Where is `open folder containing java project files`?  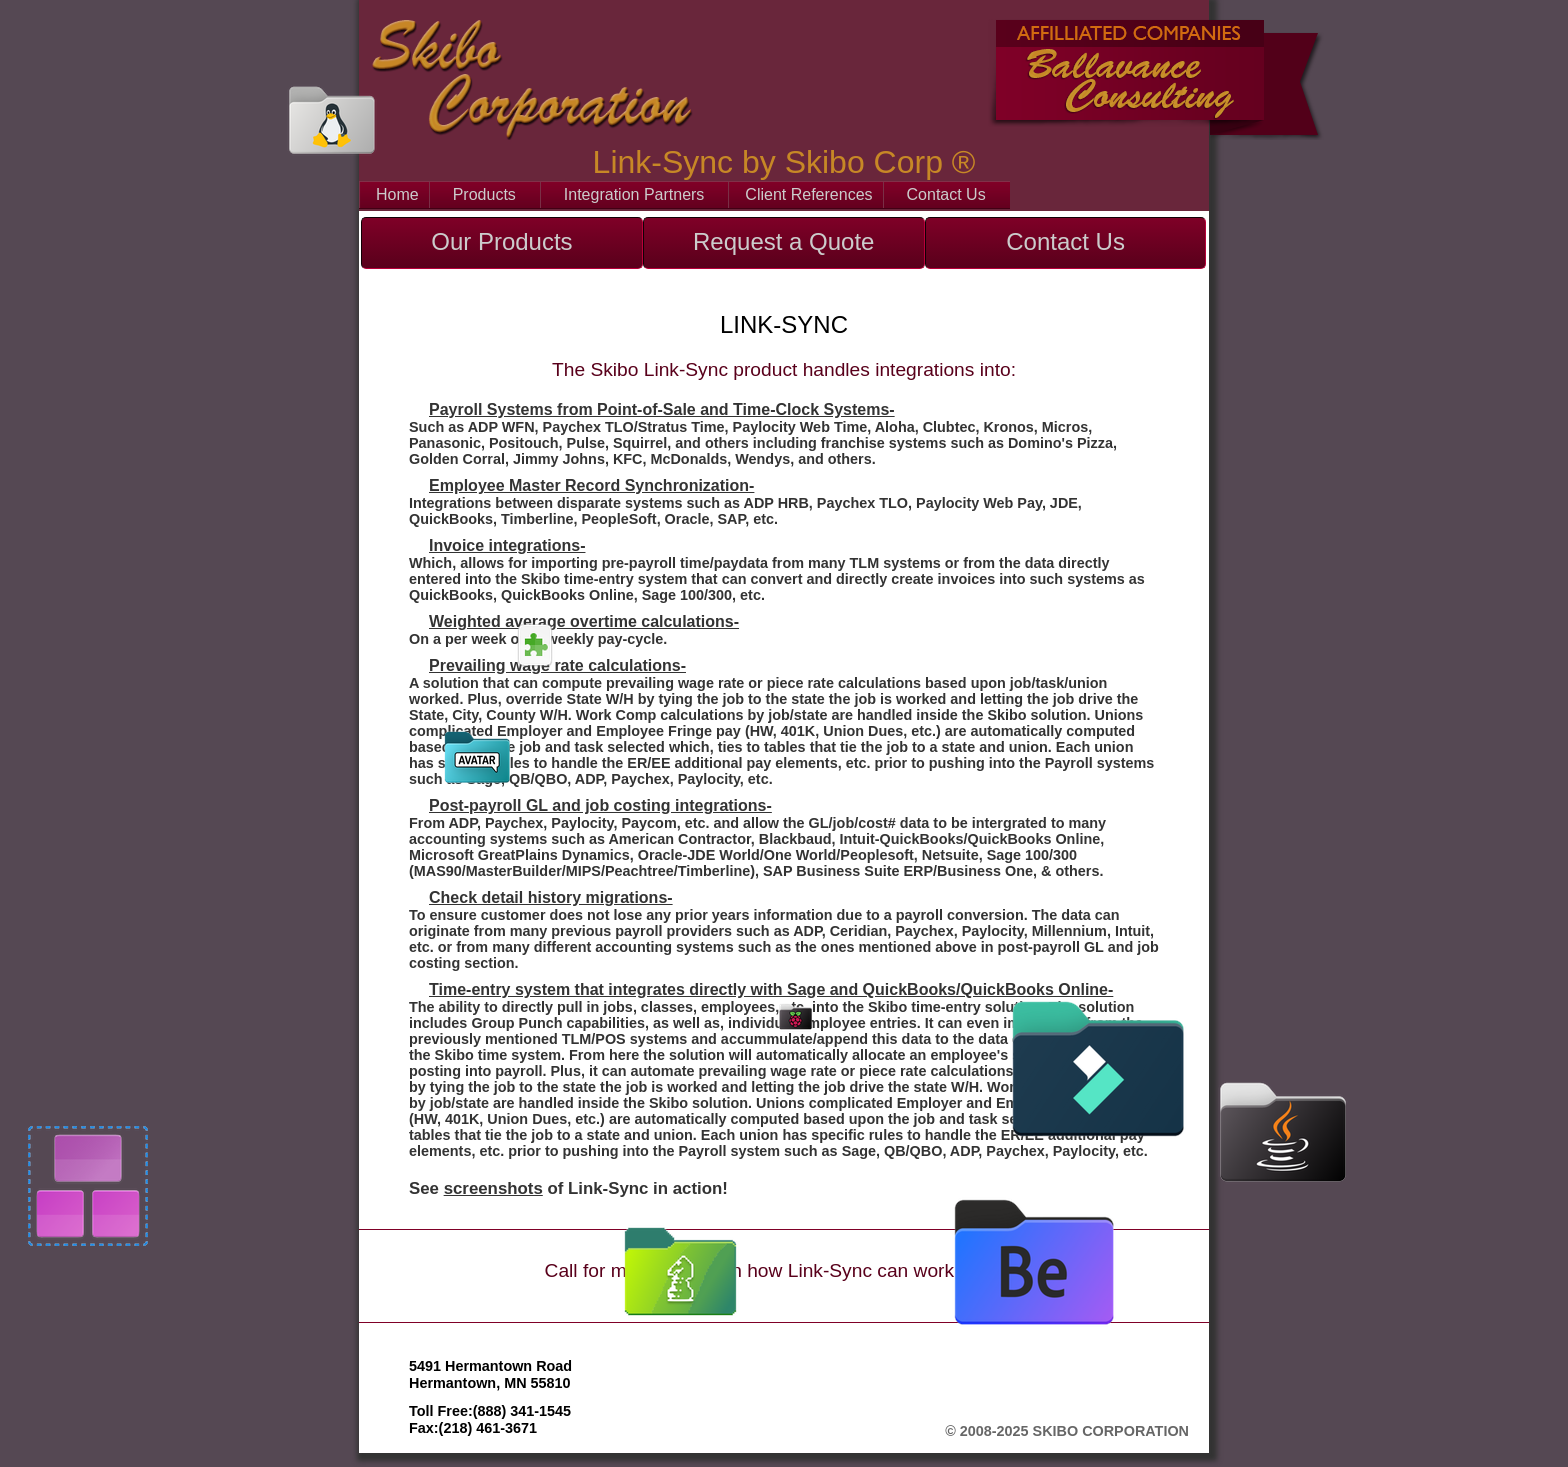 open folder containing java project files is located at coordinates (1282, 1135).